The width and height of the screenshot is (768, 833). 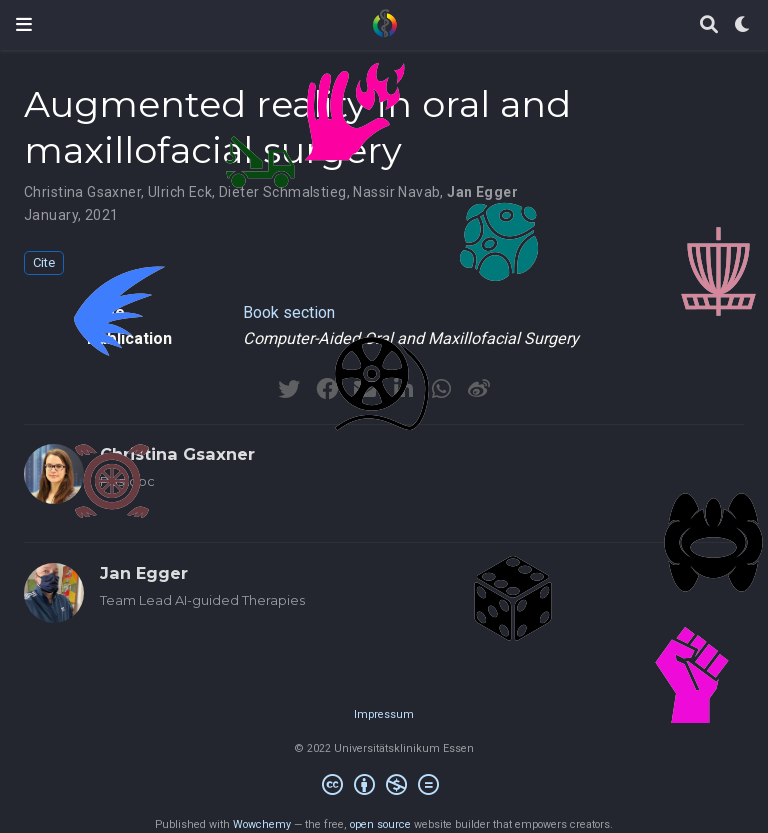 What do you see at coordinates (112, 481) in the screenshot?
I see `tarot card: the wheel of fortune` at bounding box center [112, 481].